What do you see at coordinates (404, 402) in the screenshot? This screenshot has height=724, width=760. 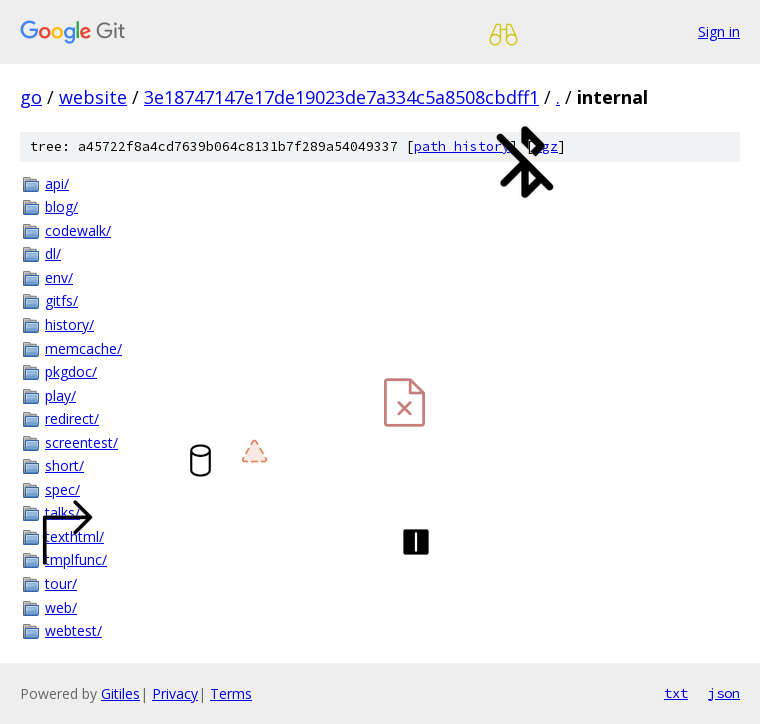 I see `delete or remove a file` at bounding box center [404, 402].